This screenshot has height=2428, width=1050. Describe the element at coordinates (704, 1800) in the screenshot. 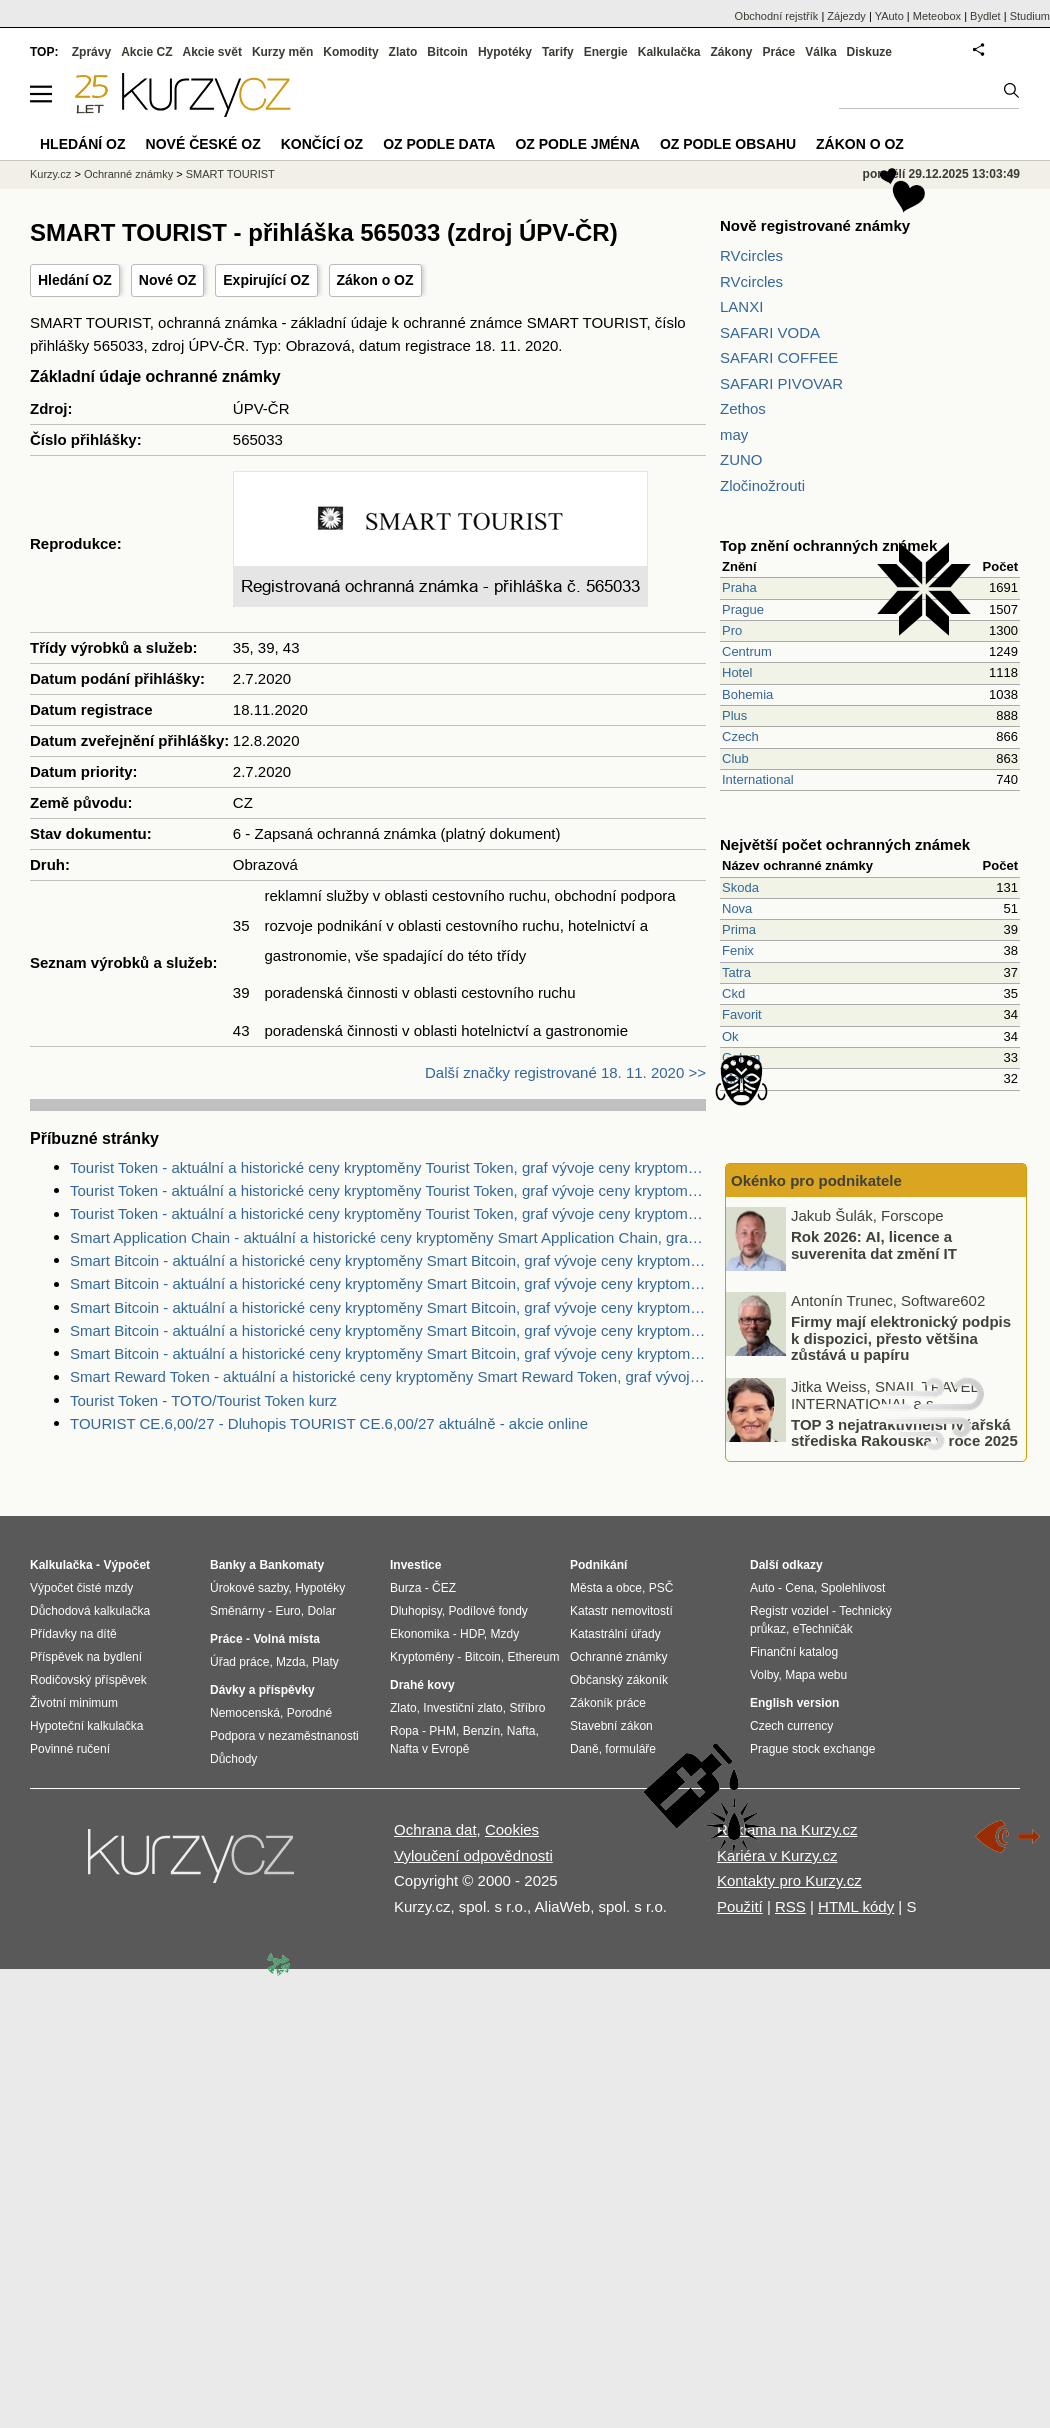

I see `use holy water item in game` at that location.